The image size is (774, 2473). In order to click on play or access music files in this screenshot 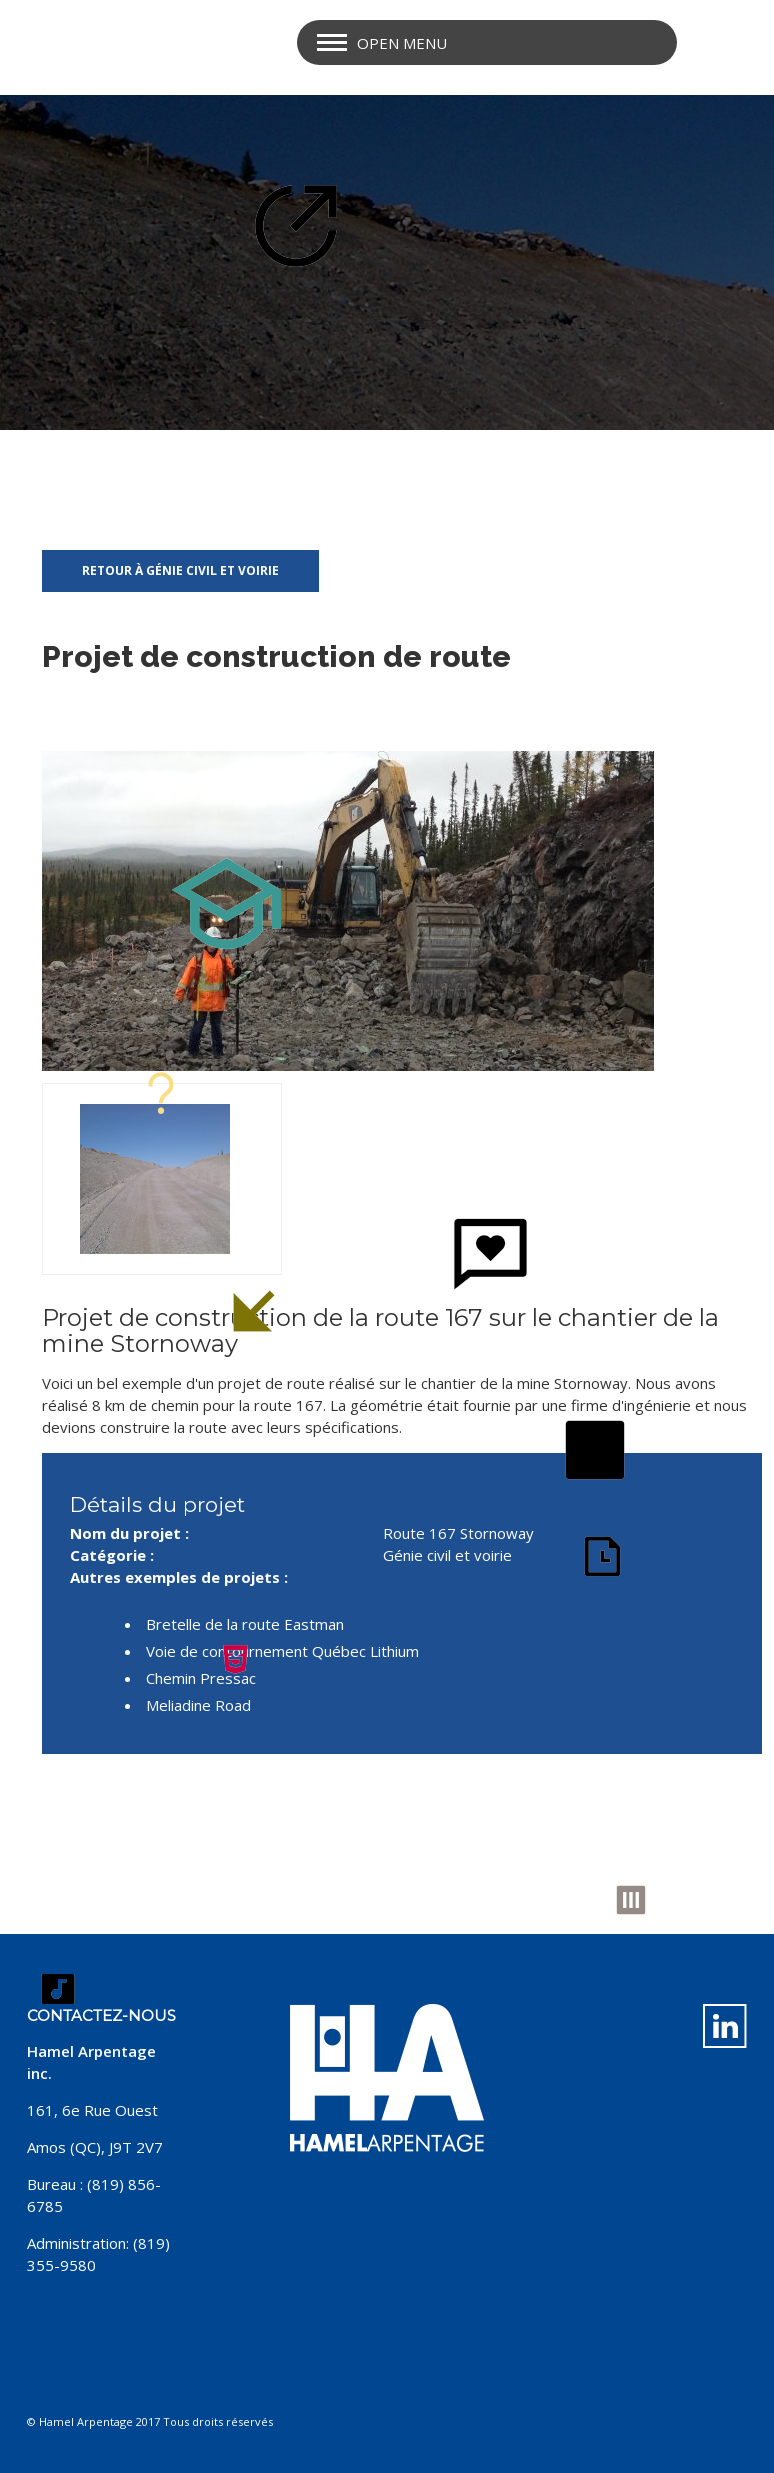, I will do `click(58, 1989)`.